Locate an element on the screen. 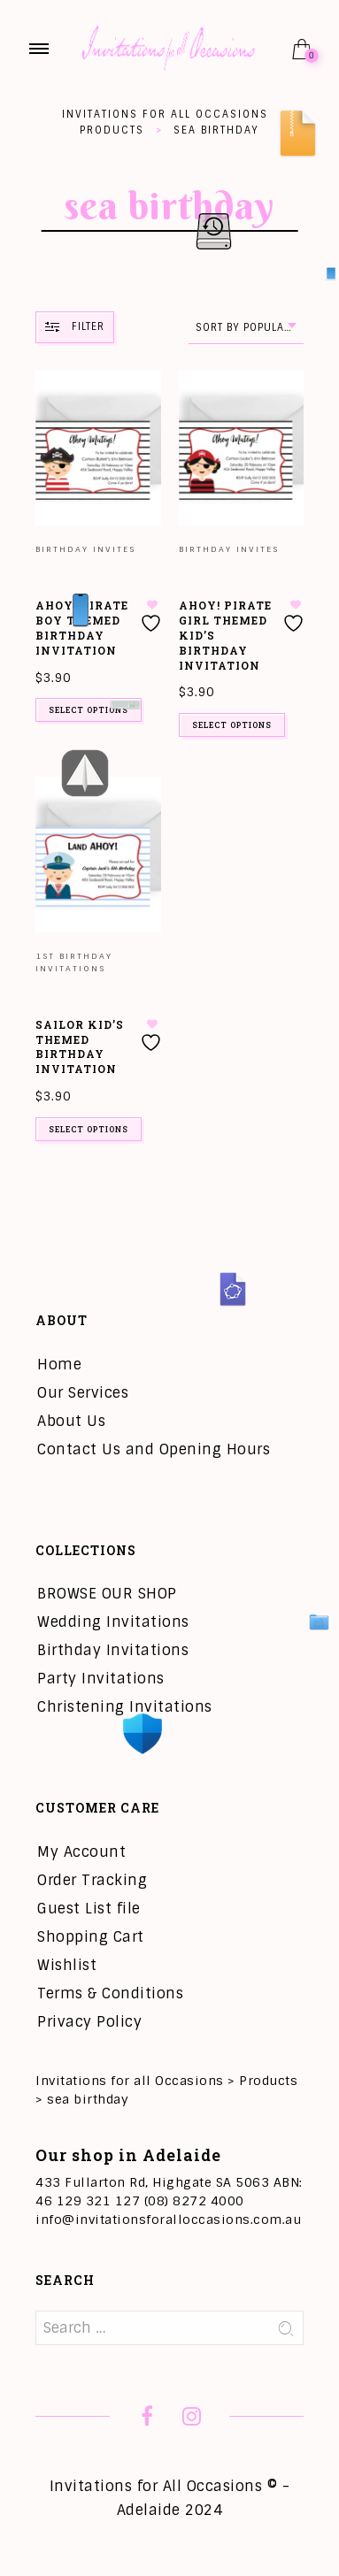  a geogebra file document is located at coordinates (233, 1290).